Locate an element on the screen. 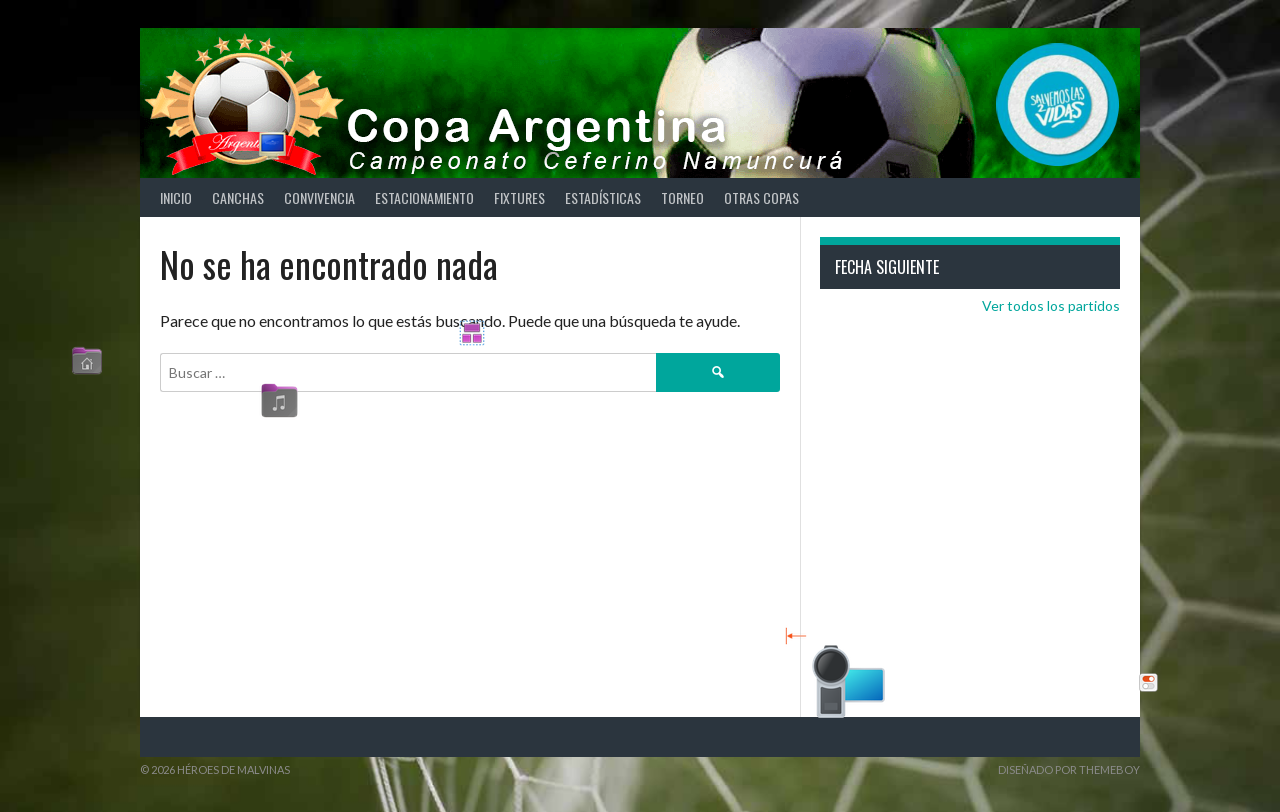  access video recording device settings is located at coordinates (848, 681).